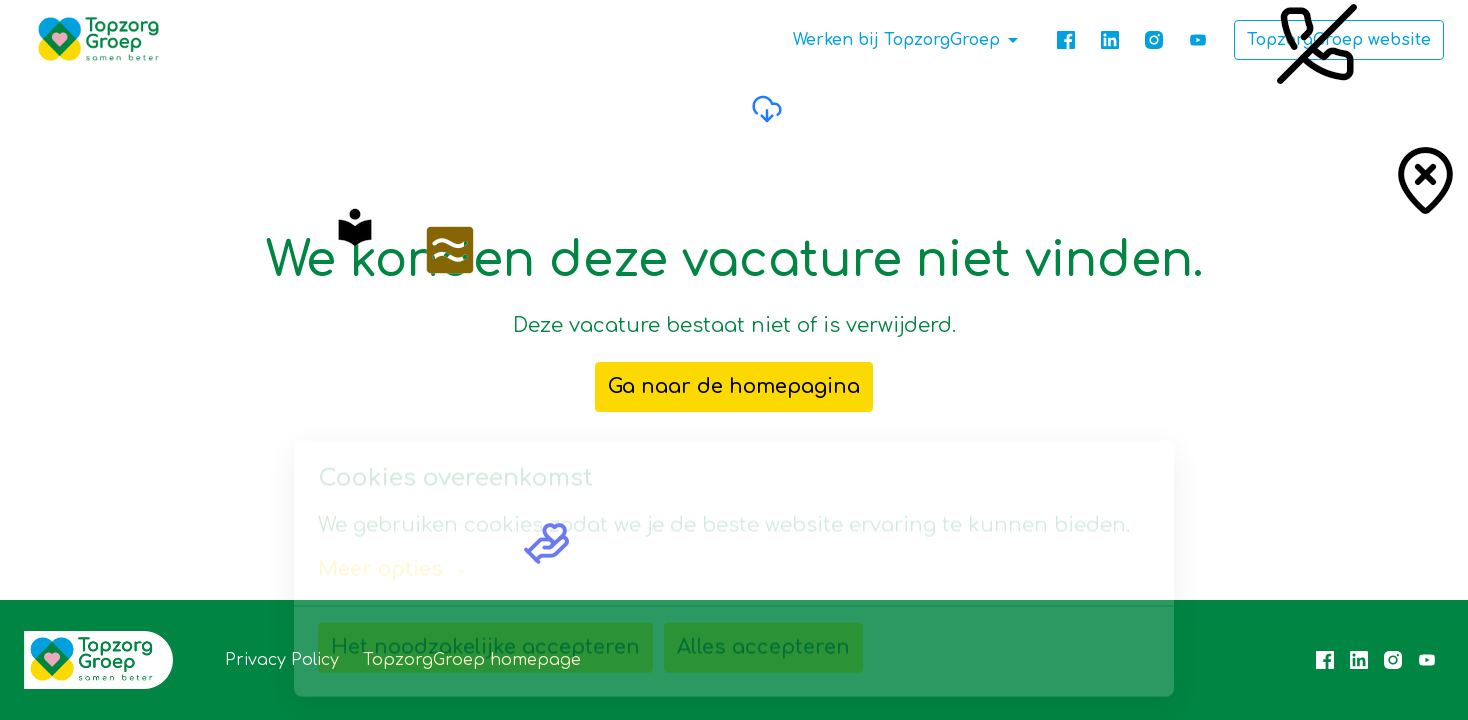 The image size is (1468, 720). What do you see at coordinates (546, 543) in the screenshot?
I see `donate or give support` at bounding box center [546, 543].